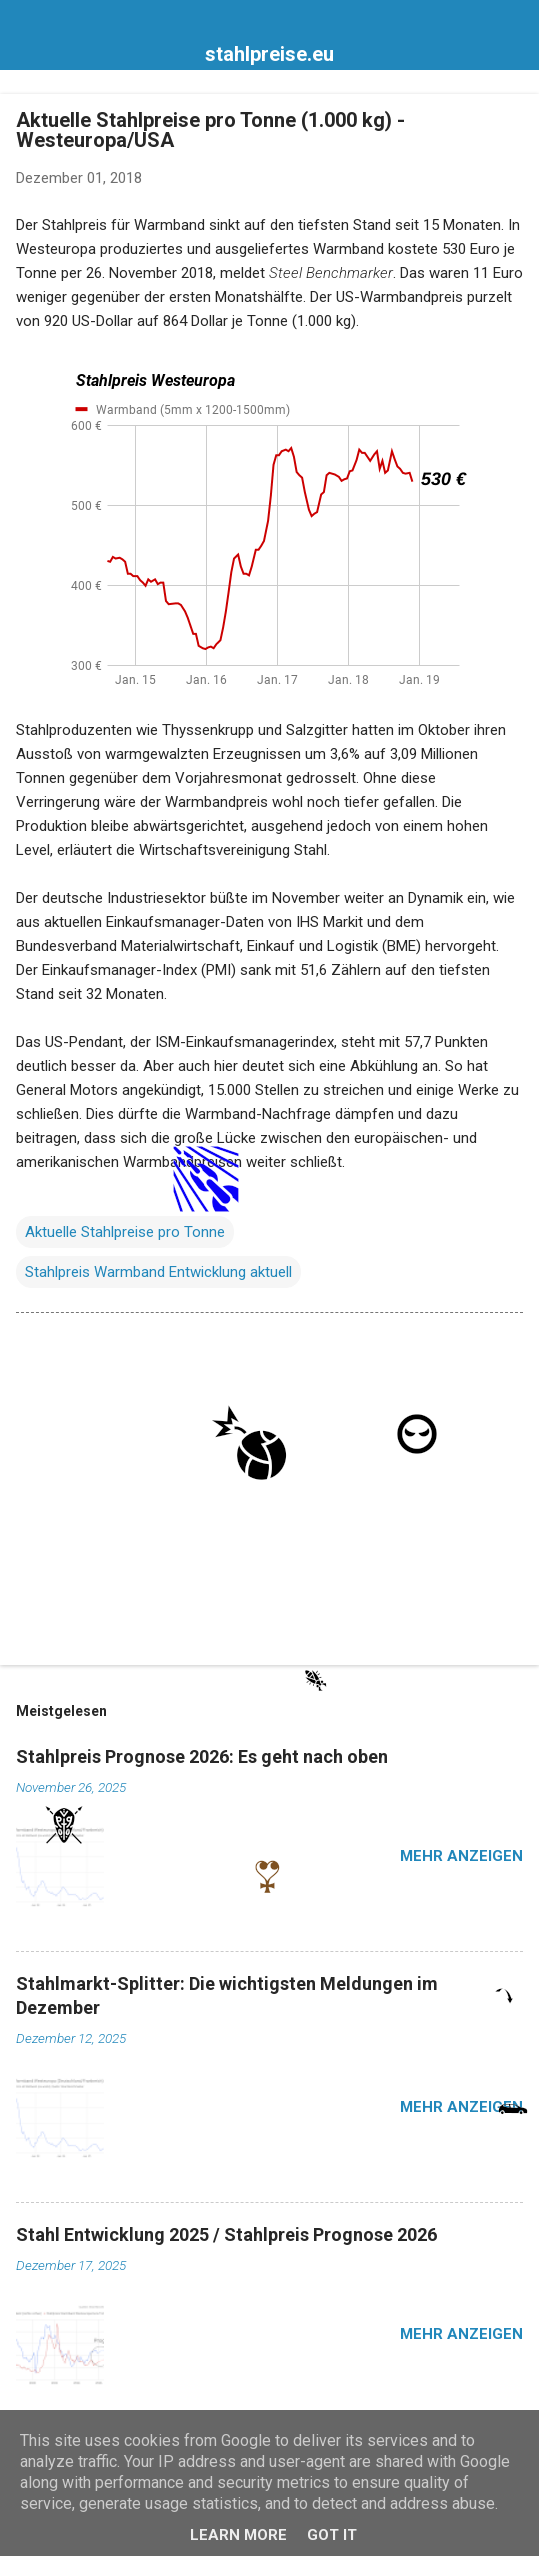 The image size is (539, 2556). I want to click on indicates overkill or excessive damage in gameplay, so click(417, 1434).